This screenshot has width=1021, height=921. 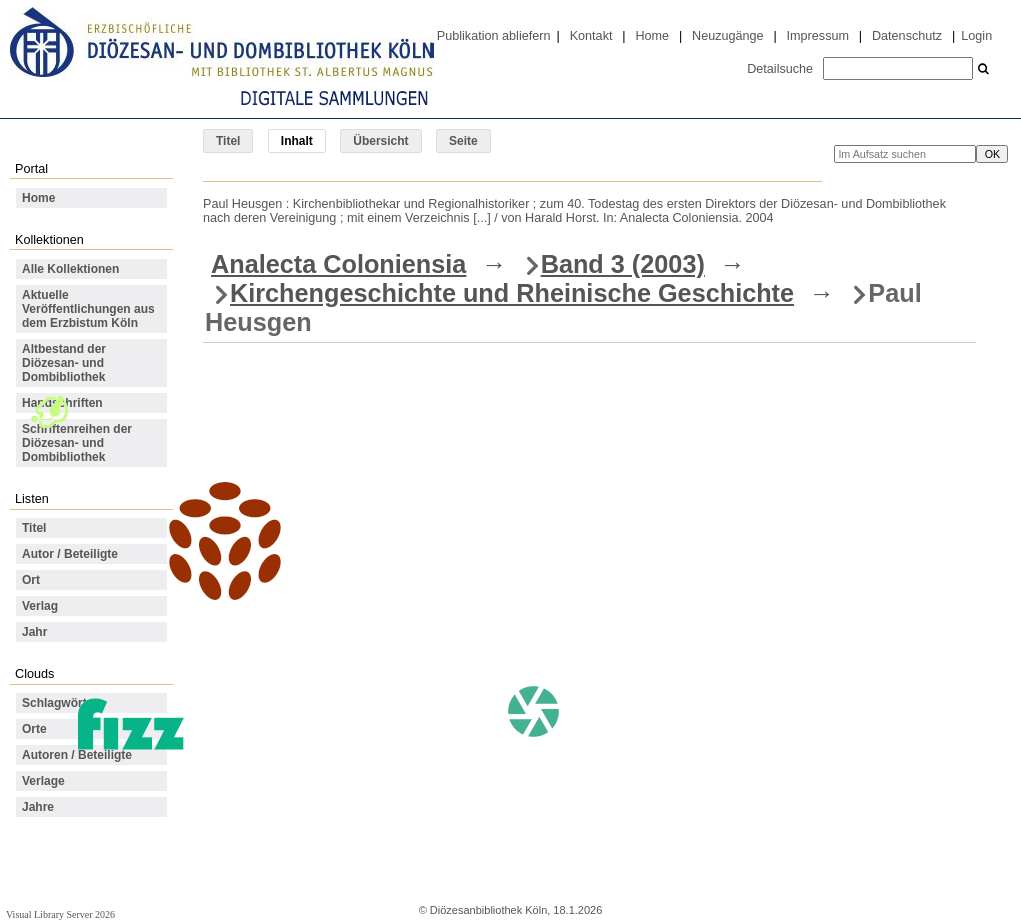 I want to click on open pulumi infrastructure as code dashboard, so click(x=225, y=541).